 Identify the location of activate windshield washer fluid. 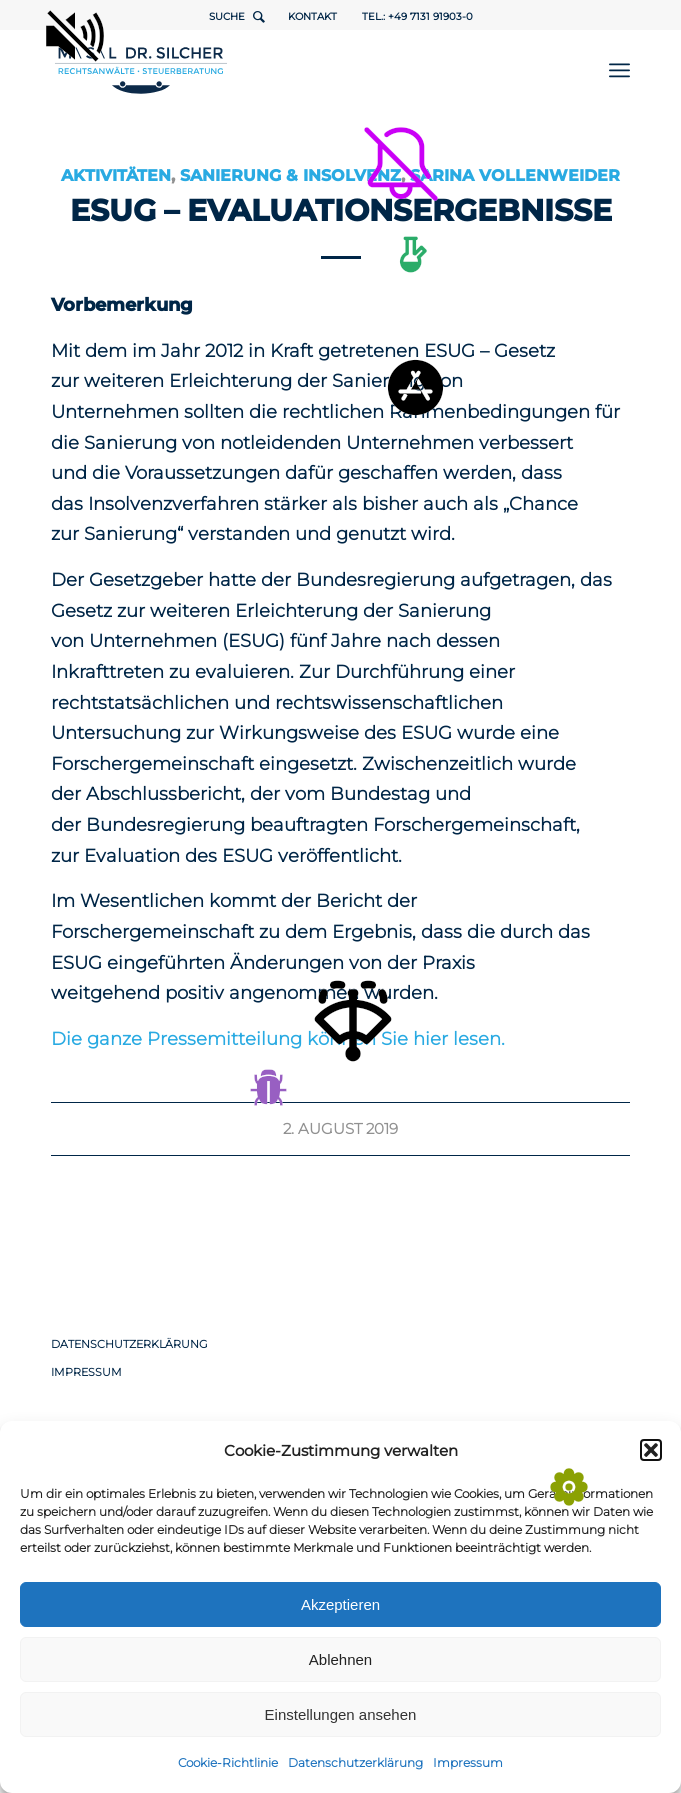
(353, 1023).